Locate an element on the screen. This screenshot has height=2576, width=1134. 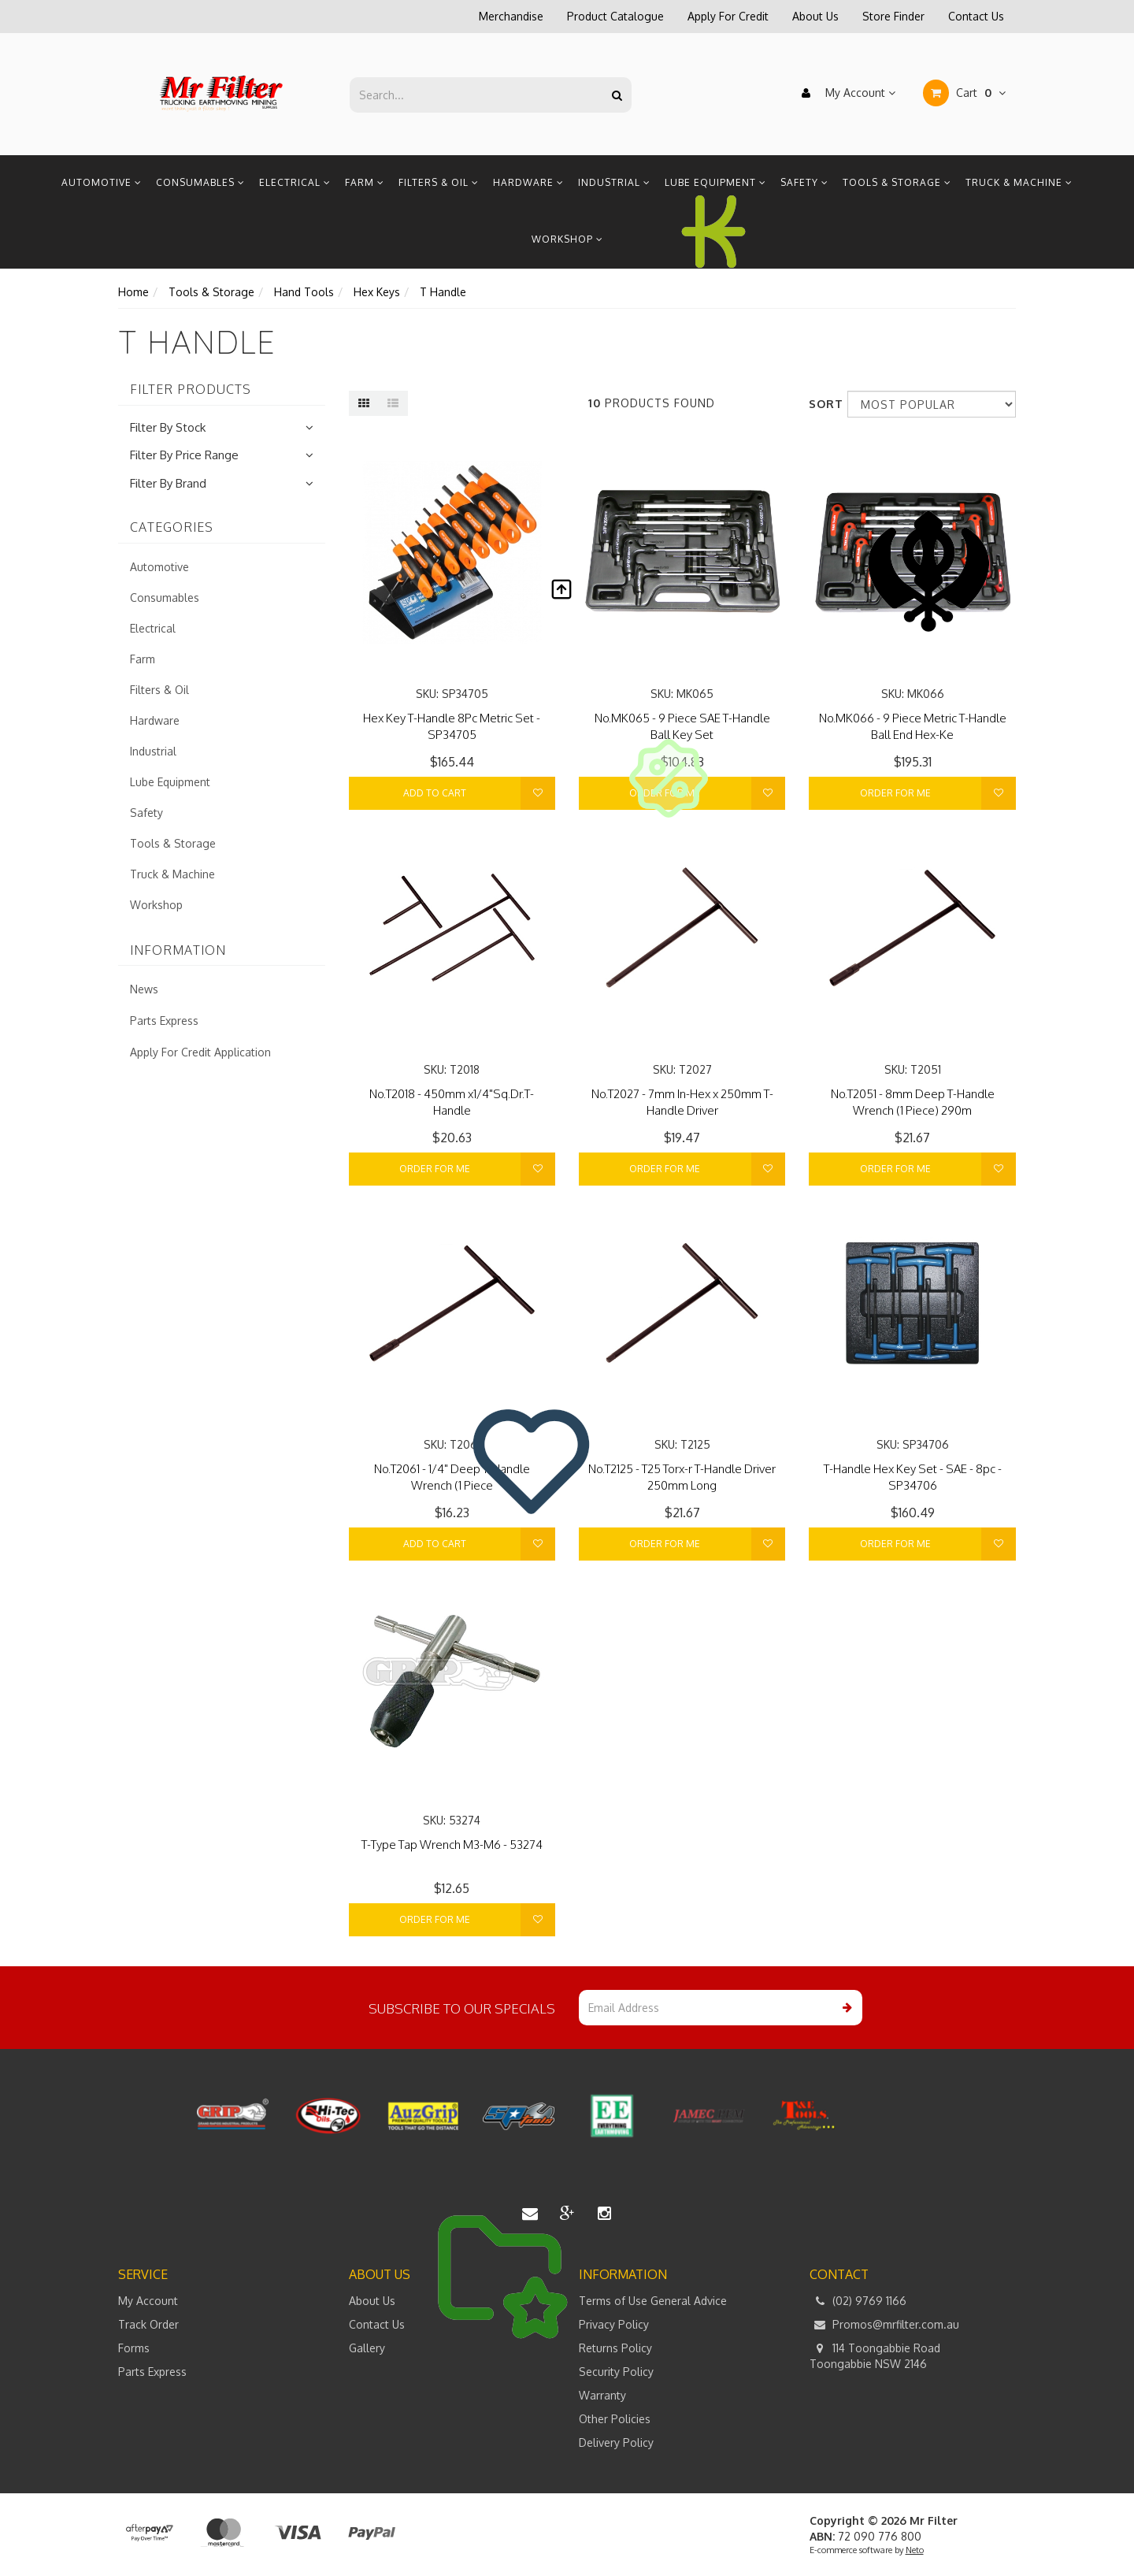
indicates Lao kip currency is located at coordinates (713, 232).